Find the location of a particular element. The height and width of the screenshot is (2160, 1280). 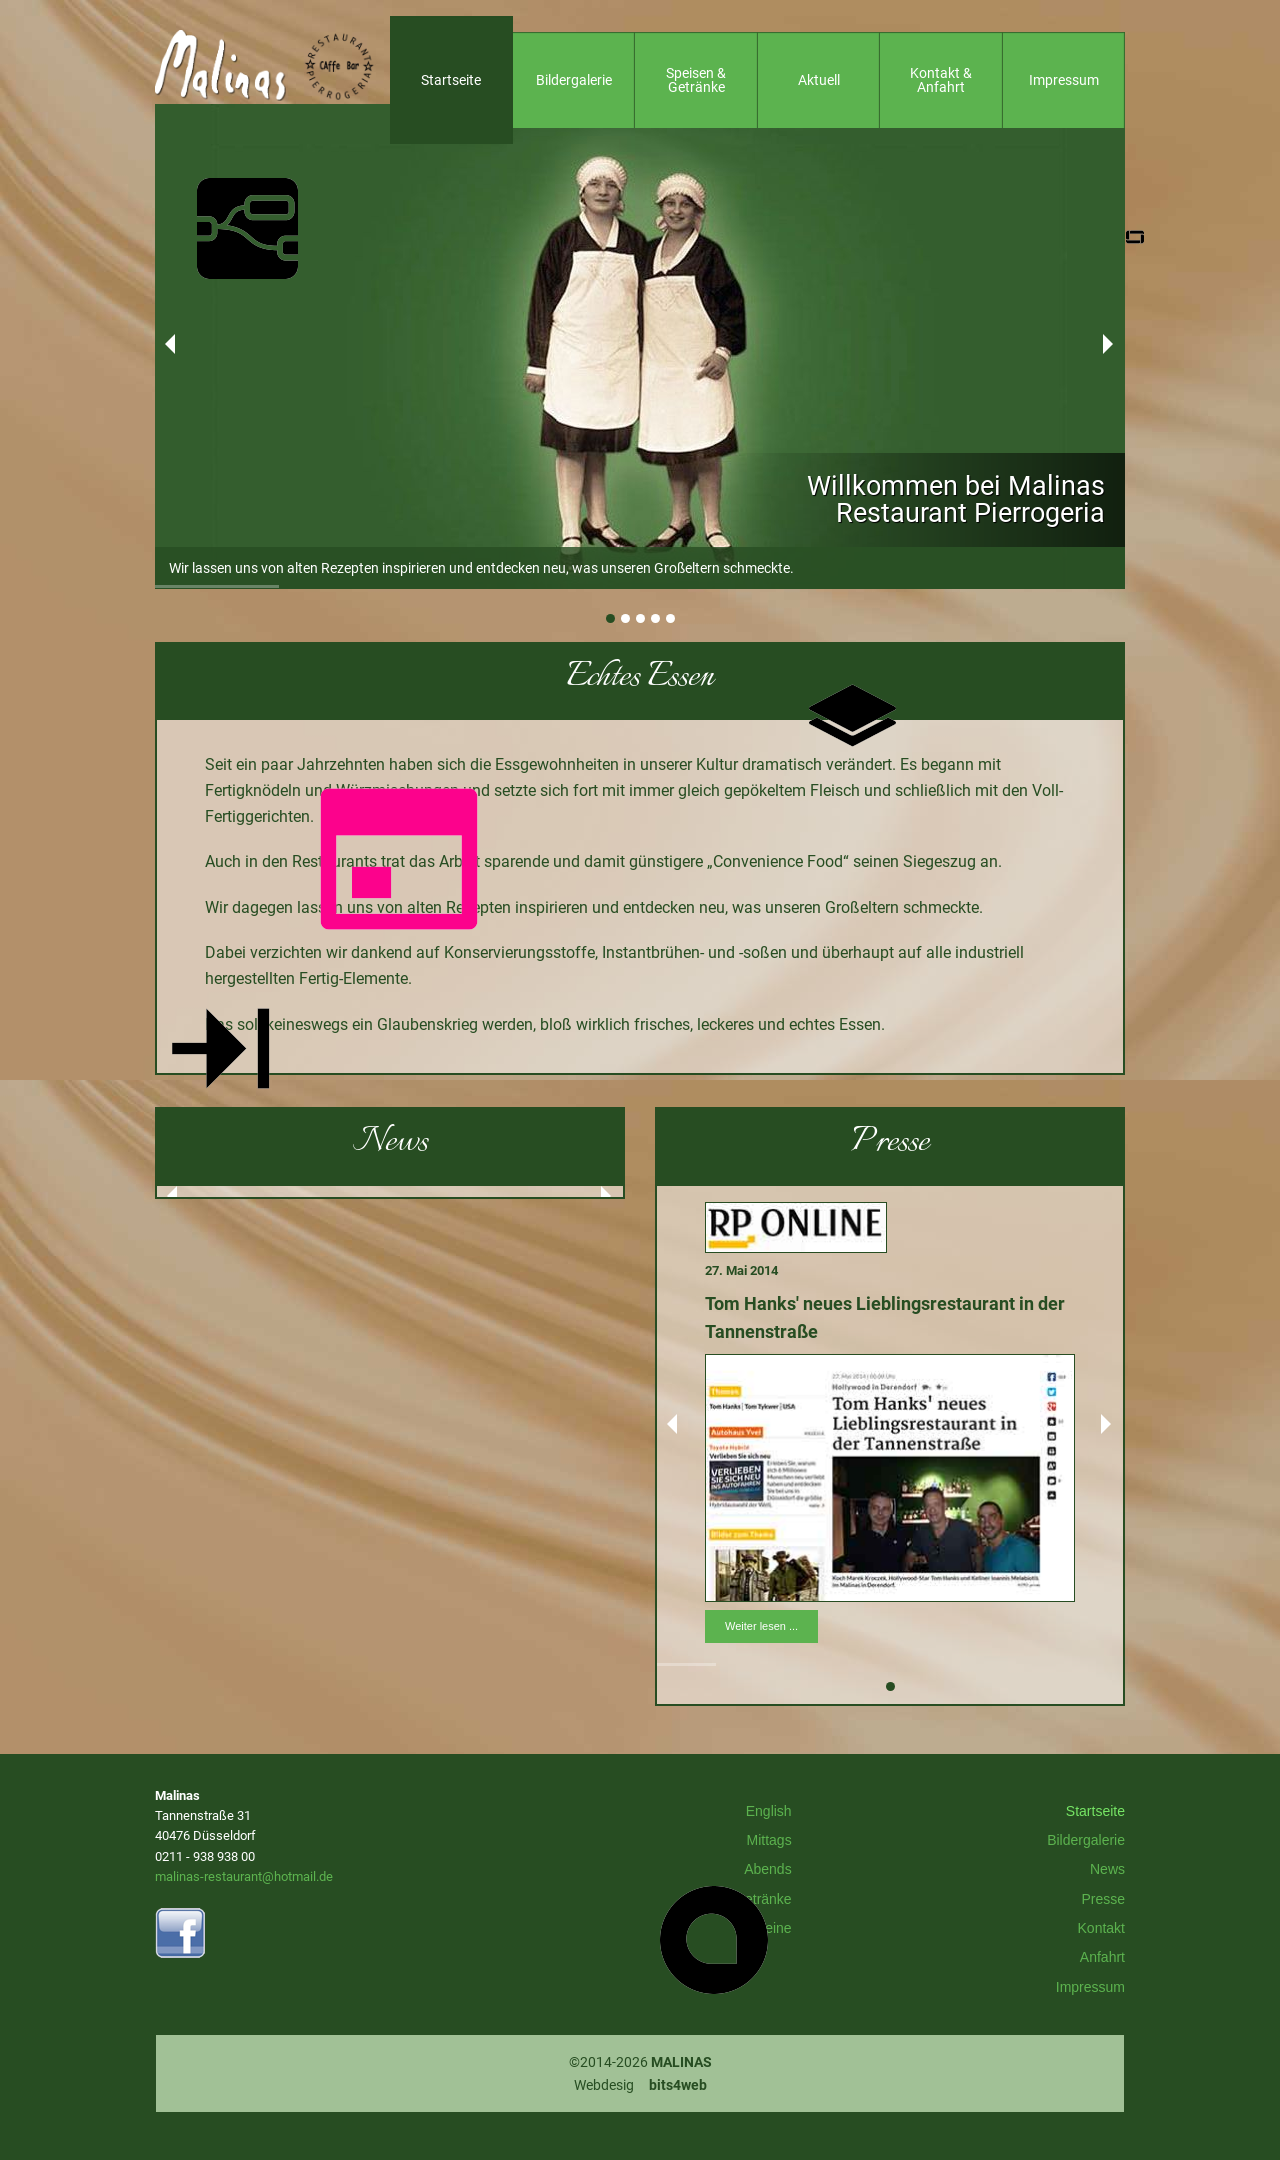

open google tv app is located at coordinates (1135, 237).